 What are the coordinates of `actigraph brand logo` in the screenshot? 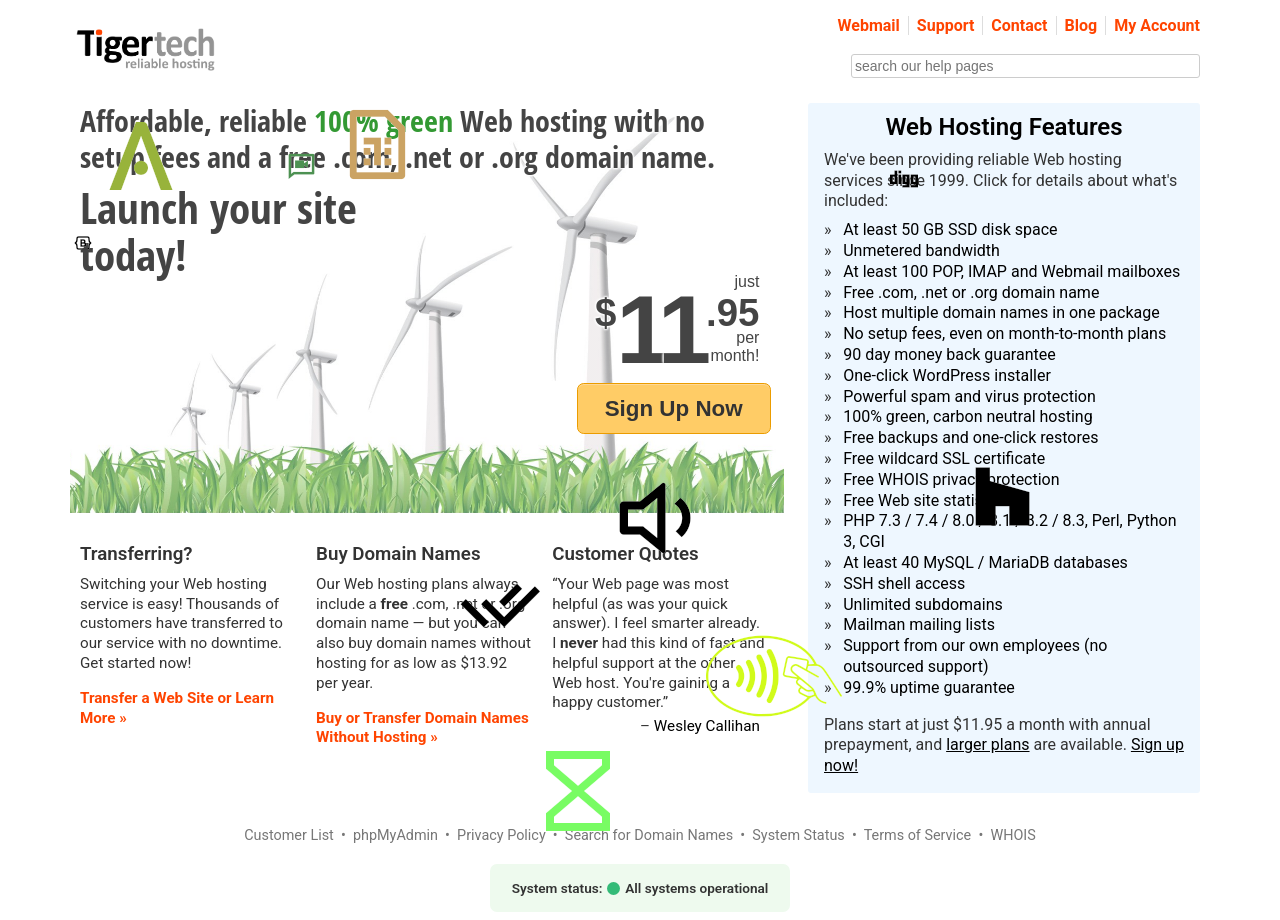 It's located at (141, 156).